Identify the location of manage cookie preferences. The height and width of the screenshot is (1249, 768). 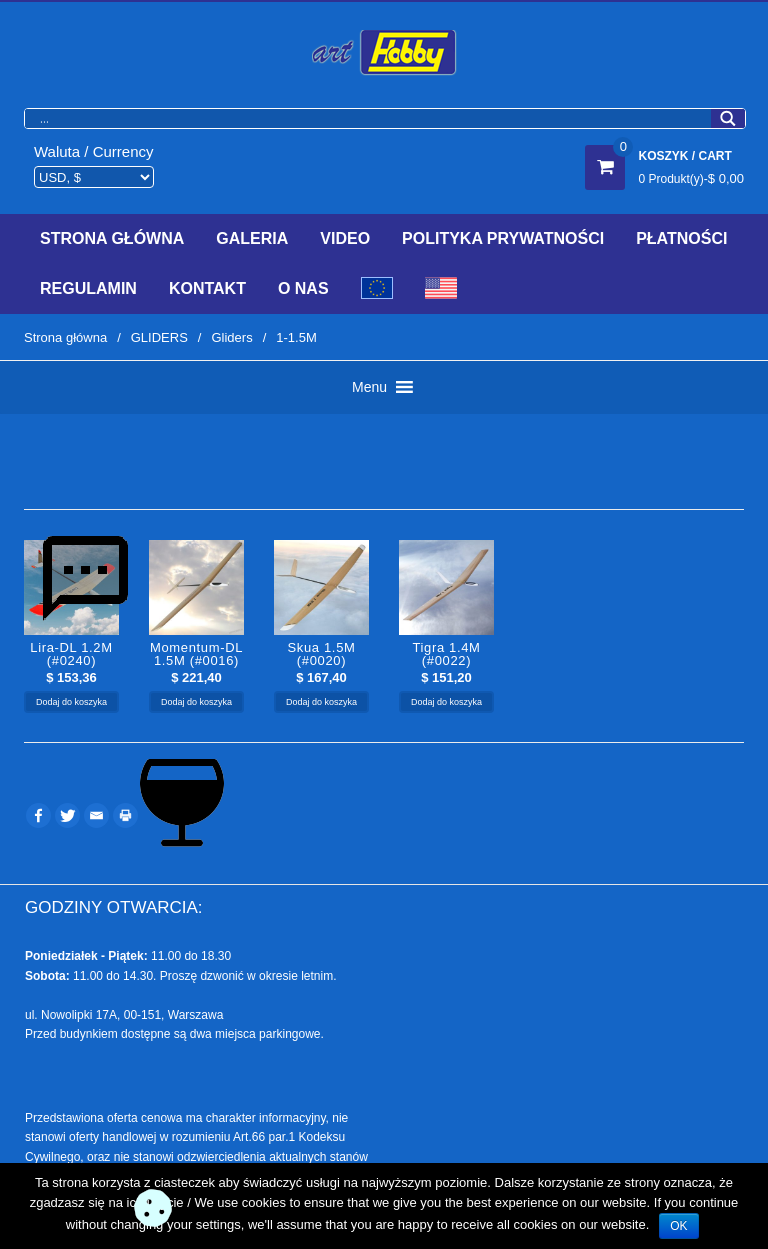
(153, 1208).